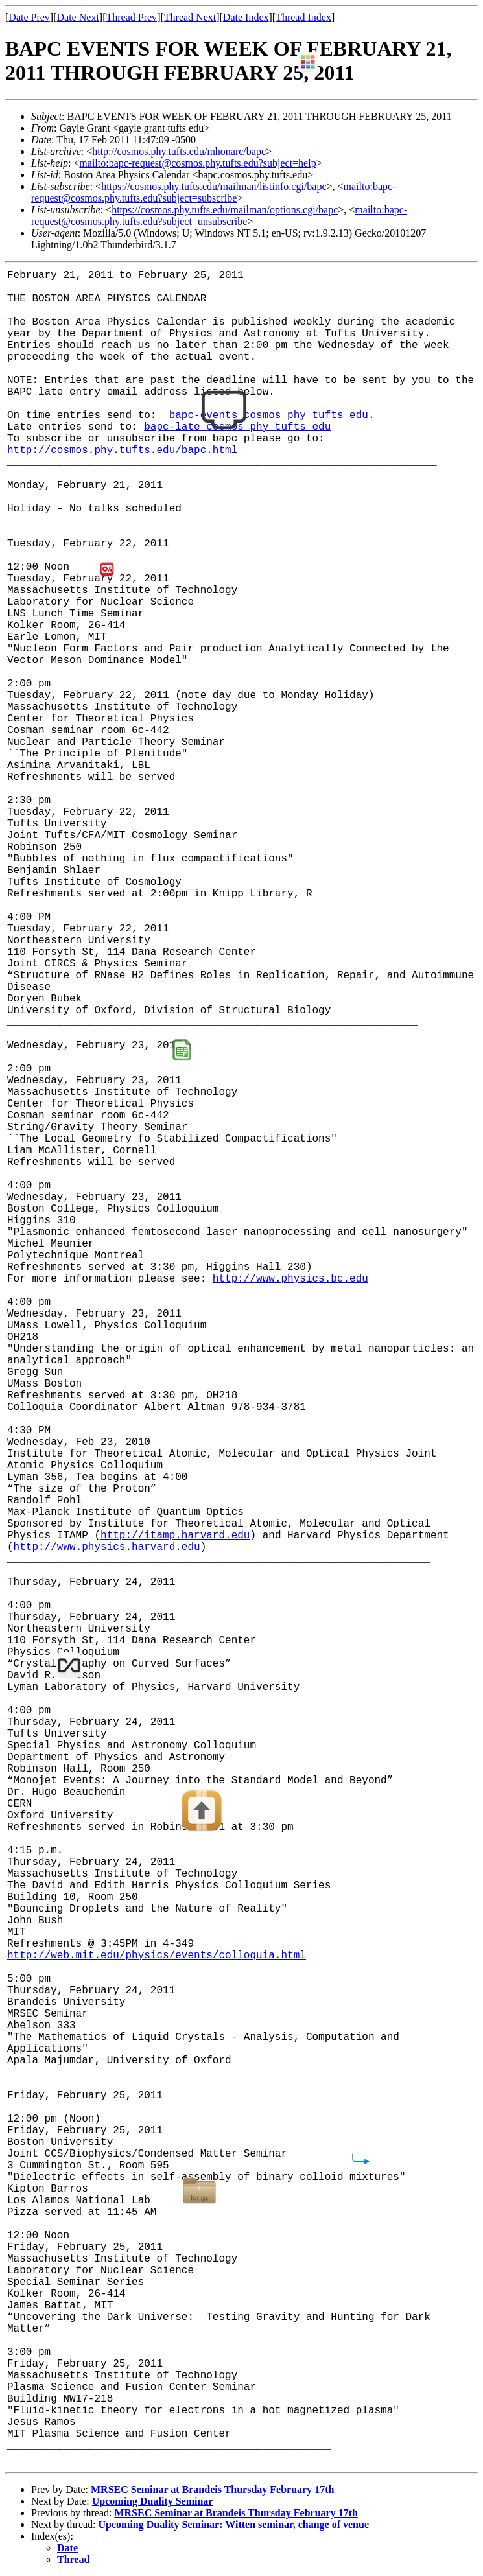  I want to click on folder containing tar.gz compressed archive files, so click(199, 2191).